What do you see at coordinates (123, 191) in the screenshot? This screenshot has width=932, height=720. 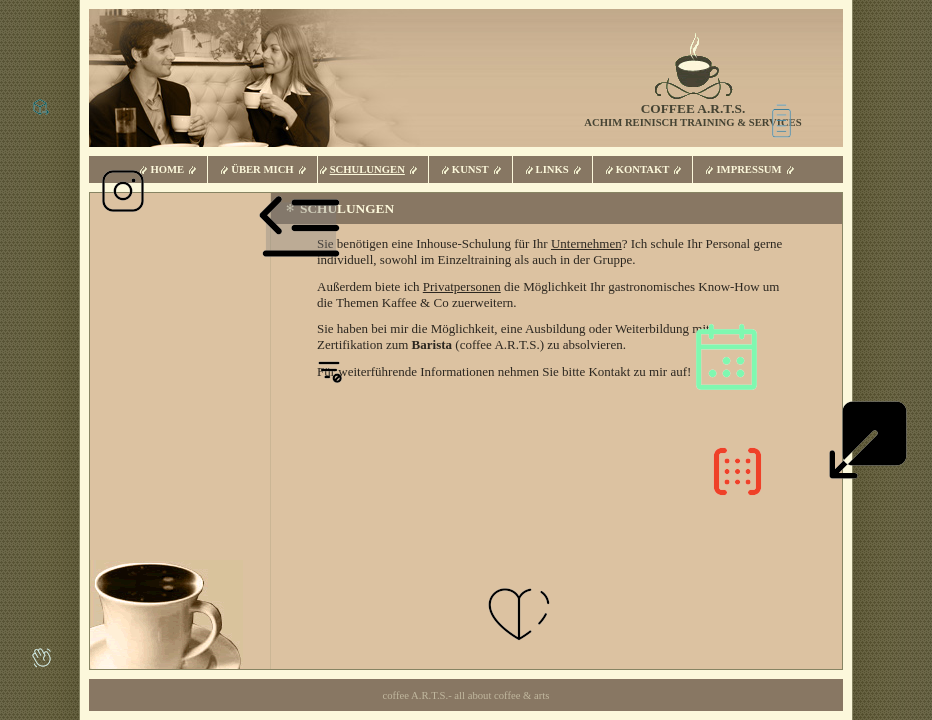 I see `open Instagram app` at bounding box center [123, 191].